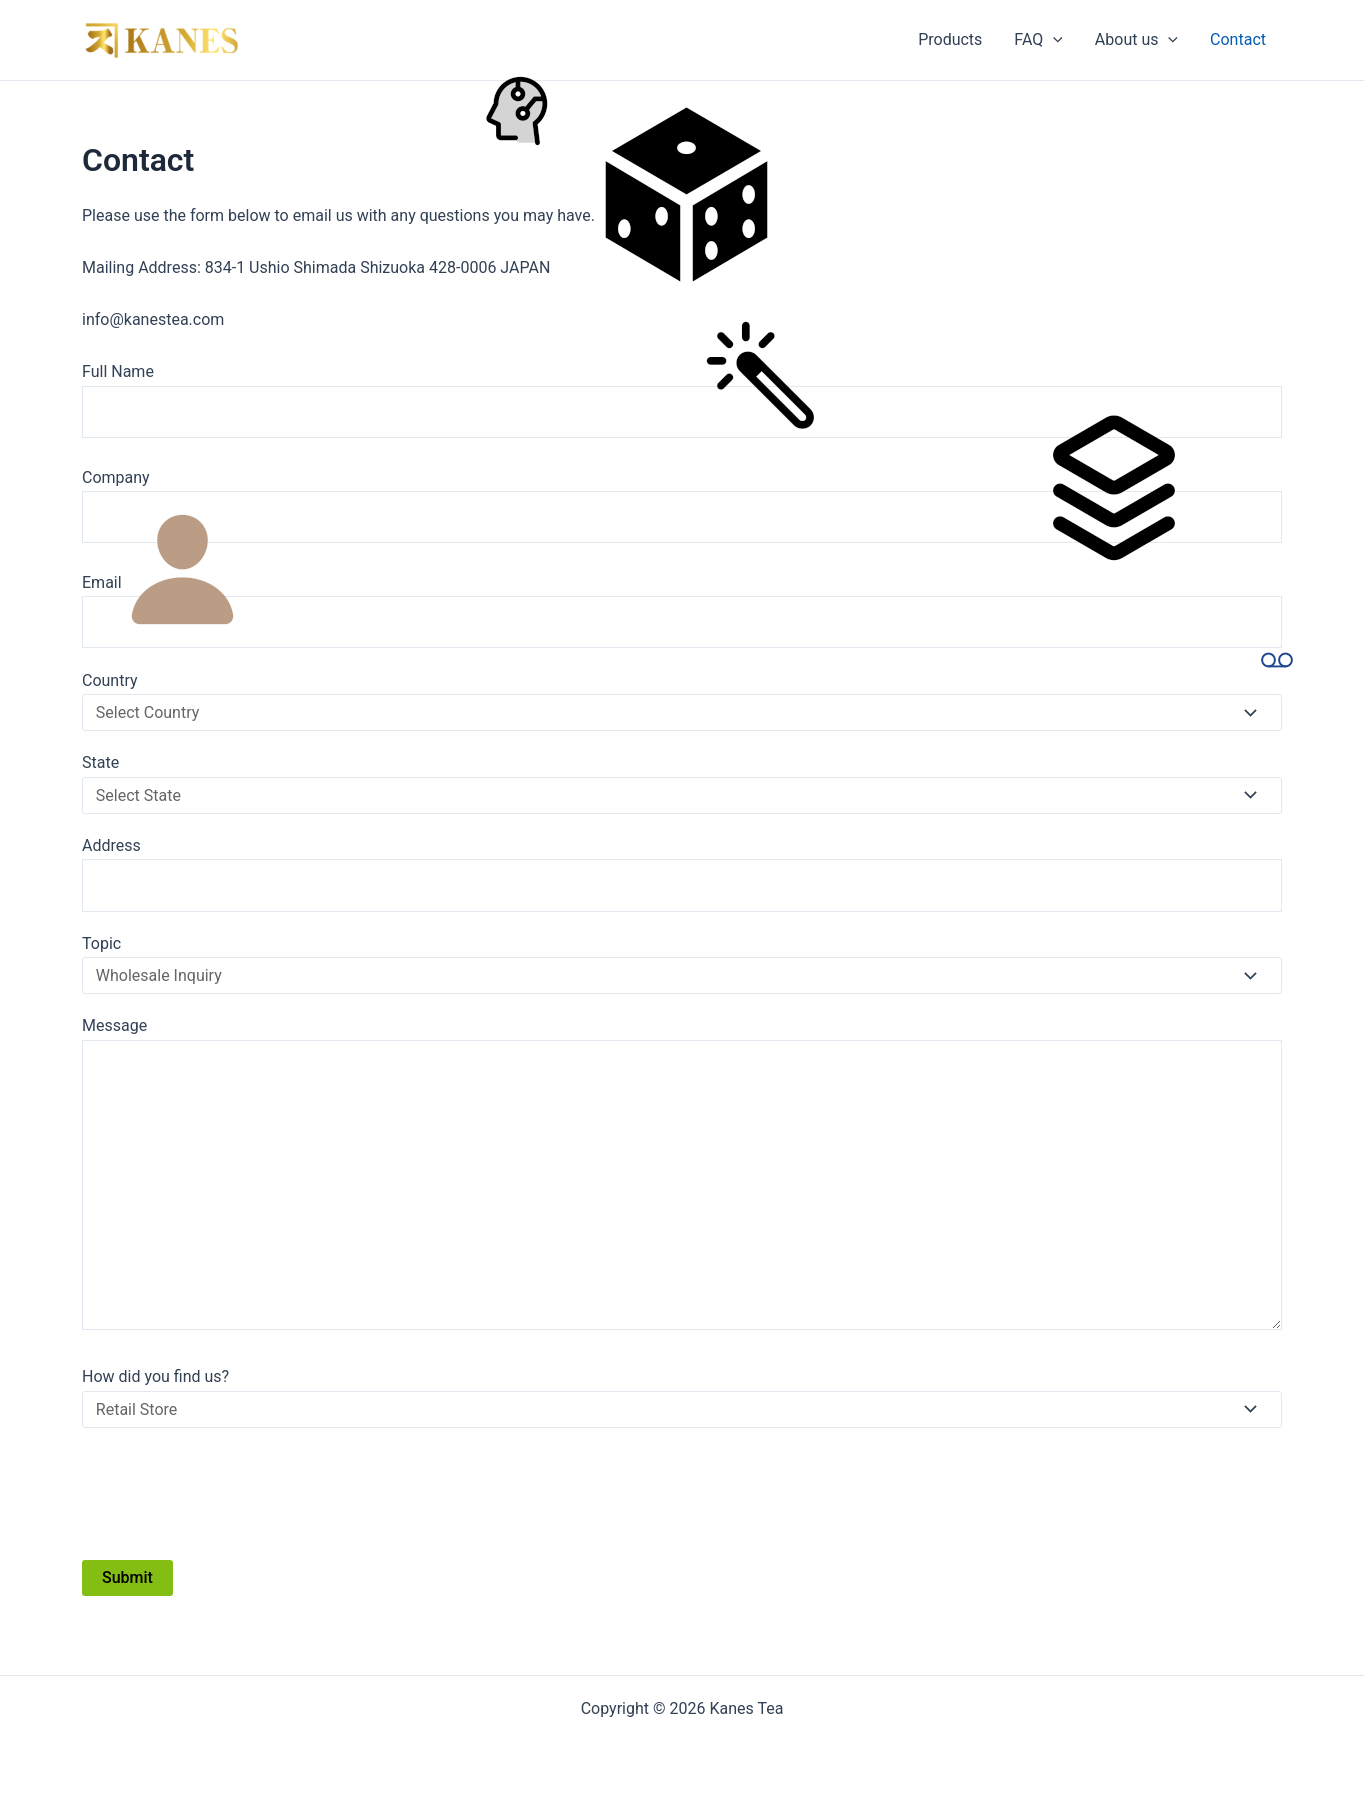  What do you see at coordinates (1277, 660) in the screenshot?
I see `access voicemail messages` at bounding box center [1277, 660].